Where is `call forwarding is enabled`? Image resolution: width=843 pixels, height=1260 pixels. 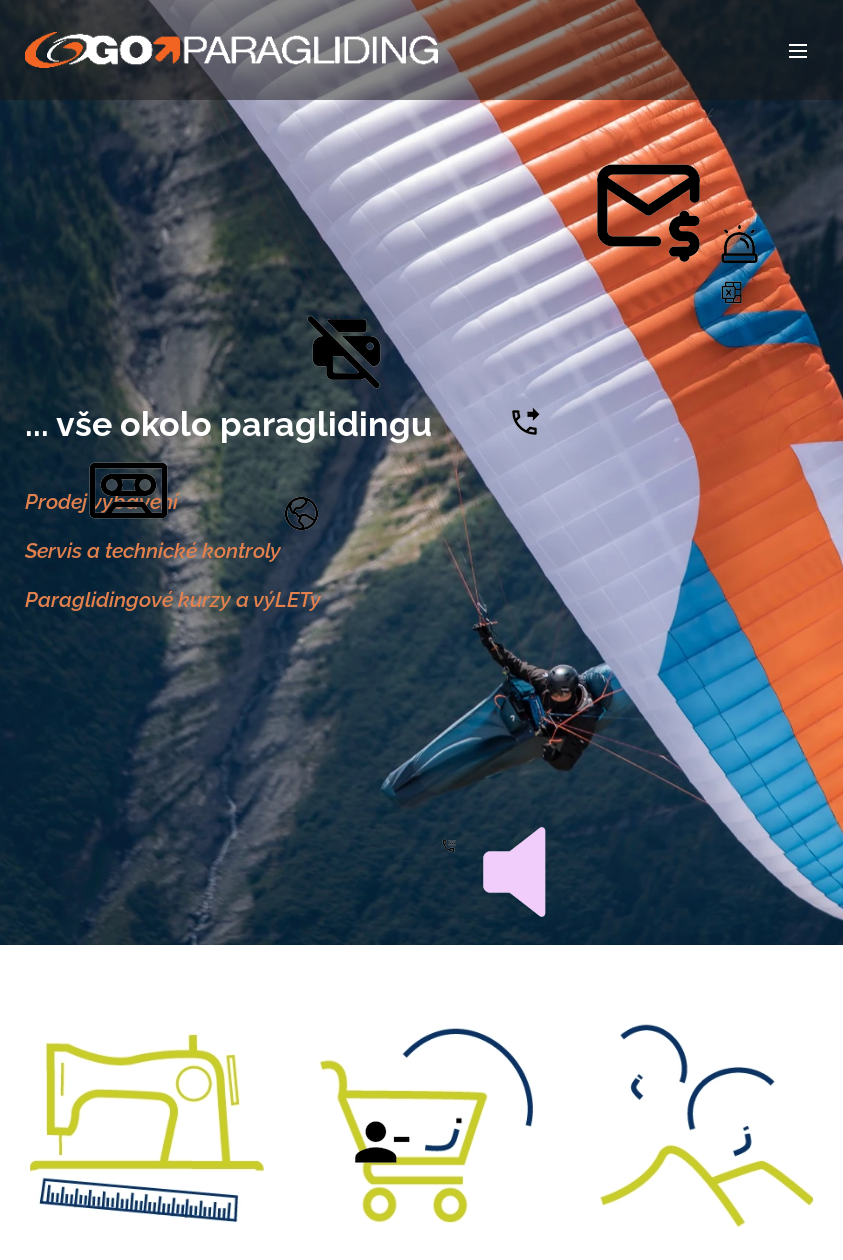
call forwarding is enabled is located at coordinates (524, 422).